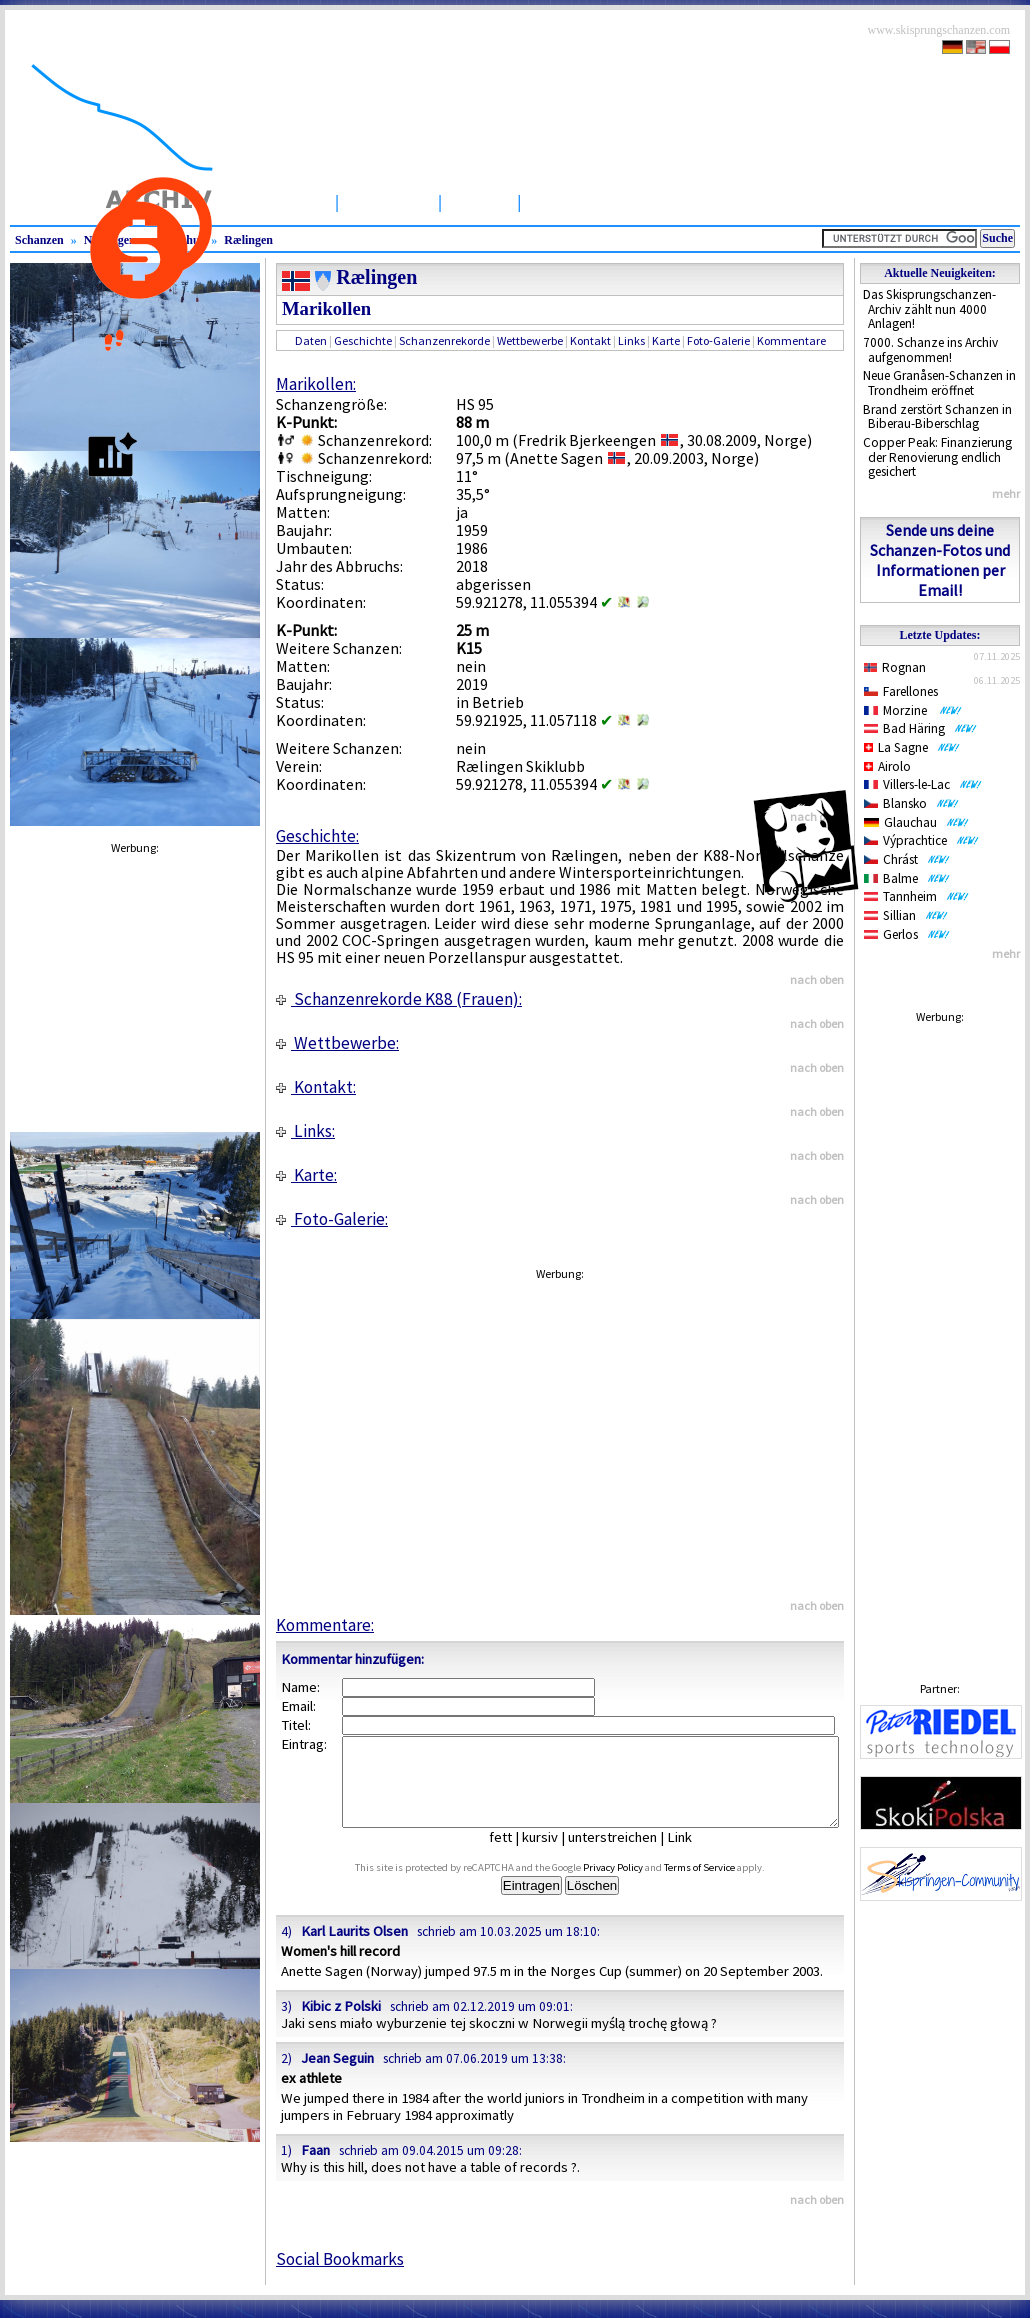 The image size is (1030, 2318). I want to click on view your walking route or path history, so click(113, 340).